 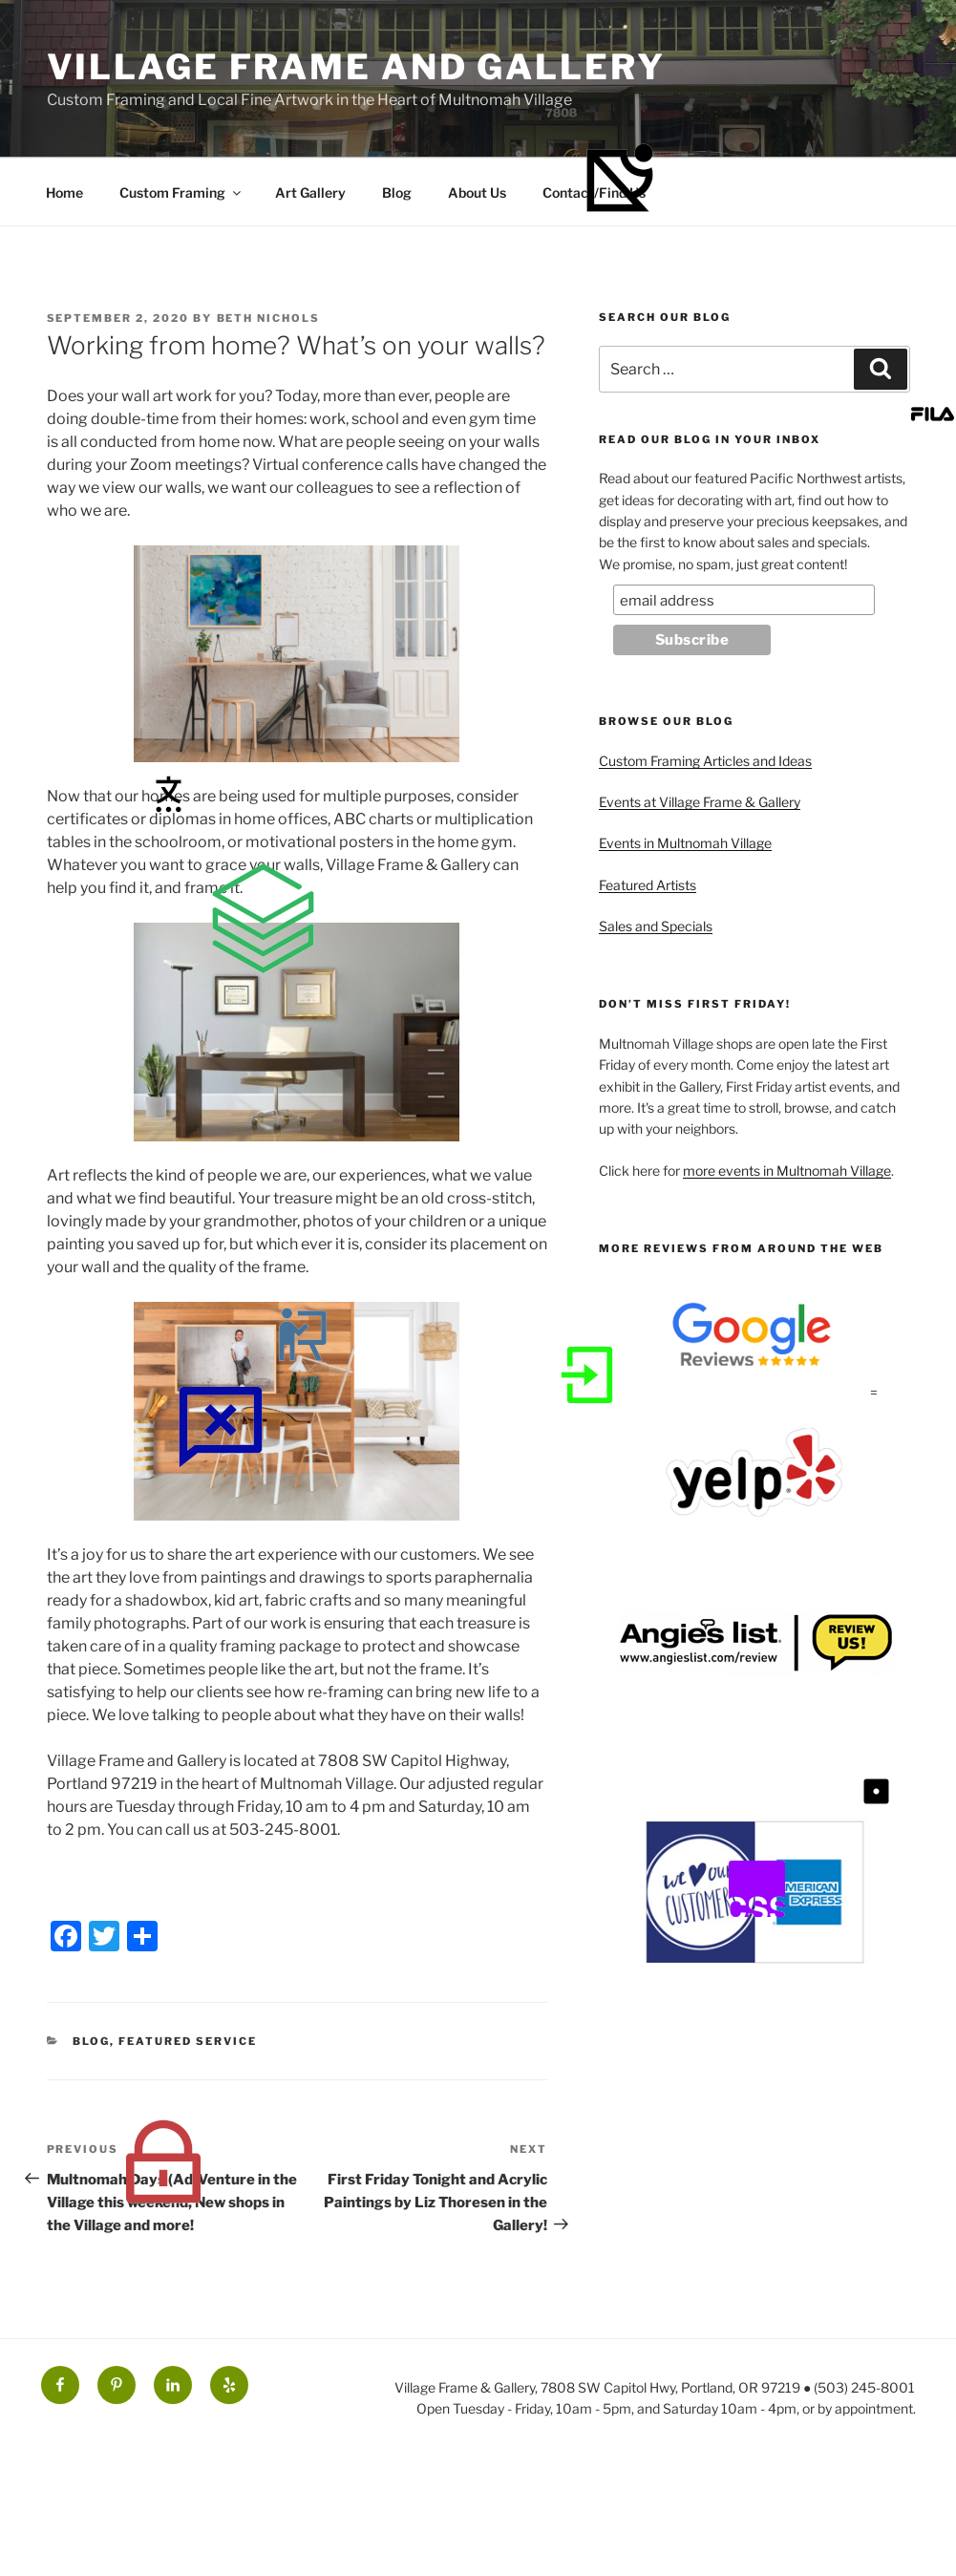 What do you see at coordinates (876, 1791) in the screenshot?
I see `roll the dice or generate a random result` at bounding box center [876, 1791].